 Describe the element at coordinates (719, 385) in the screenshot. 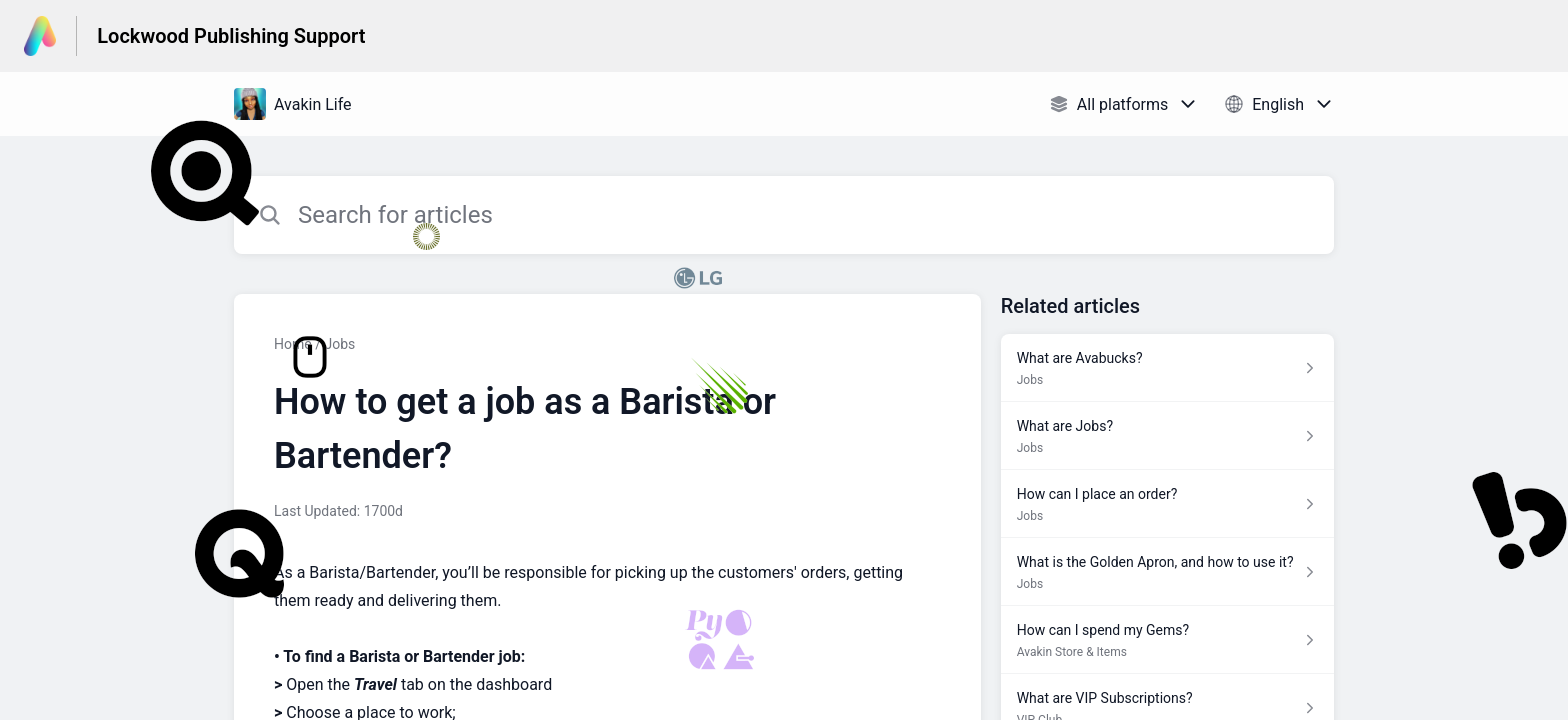

I see `meteor framework logo` at that location.